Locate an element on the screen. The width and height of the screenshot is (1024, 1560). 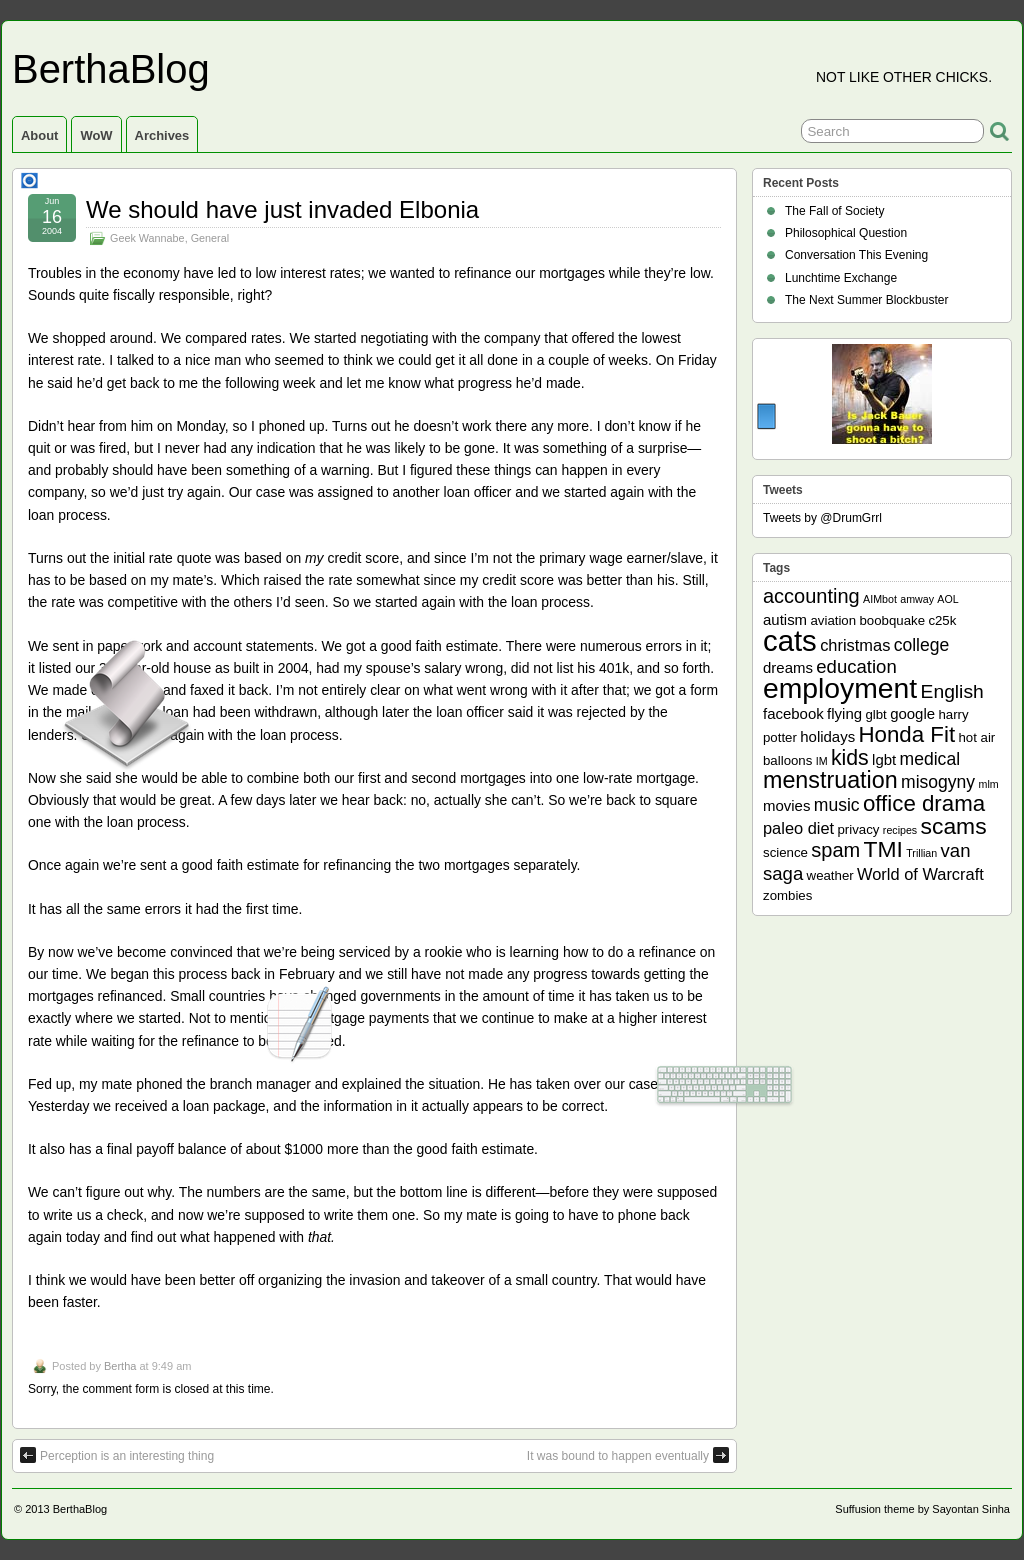
iPad Pro device in connected devices list is located at coordinates (766, 416).